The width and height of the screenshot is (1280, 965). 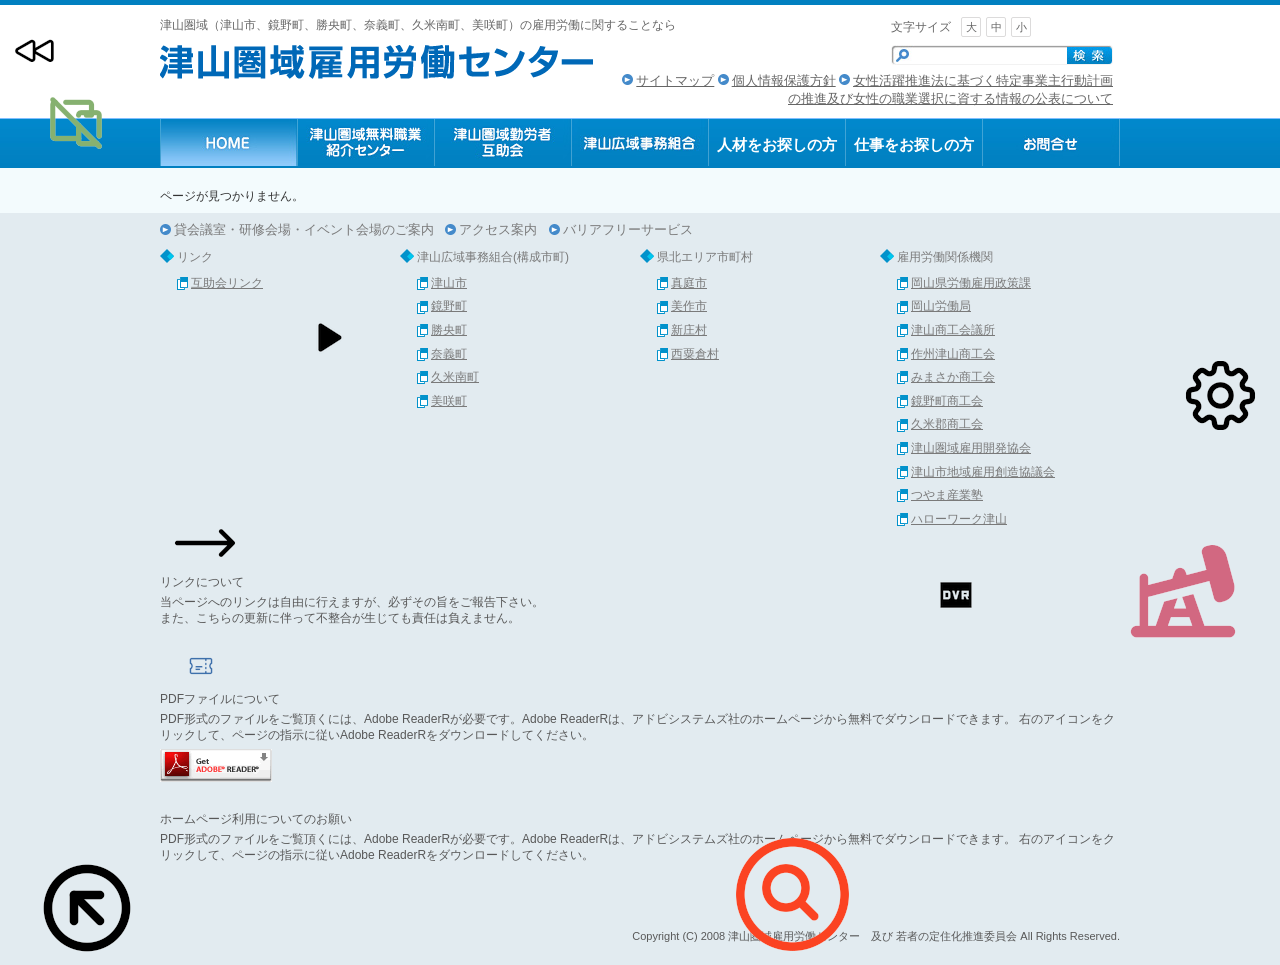 I want to click on navigate back to previous screen, so click(x=87, y=908).